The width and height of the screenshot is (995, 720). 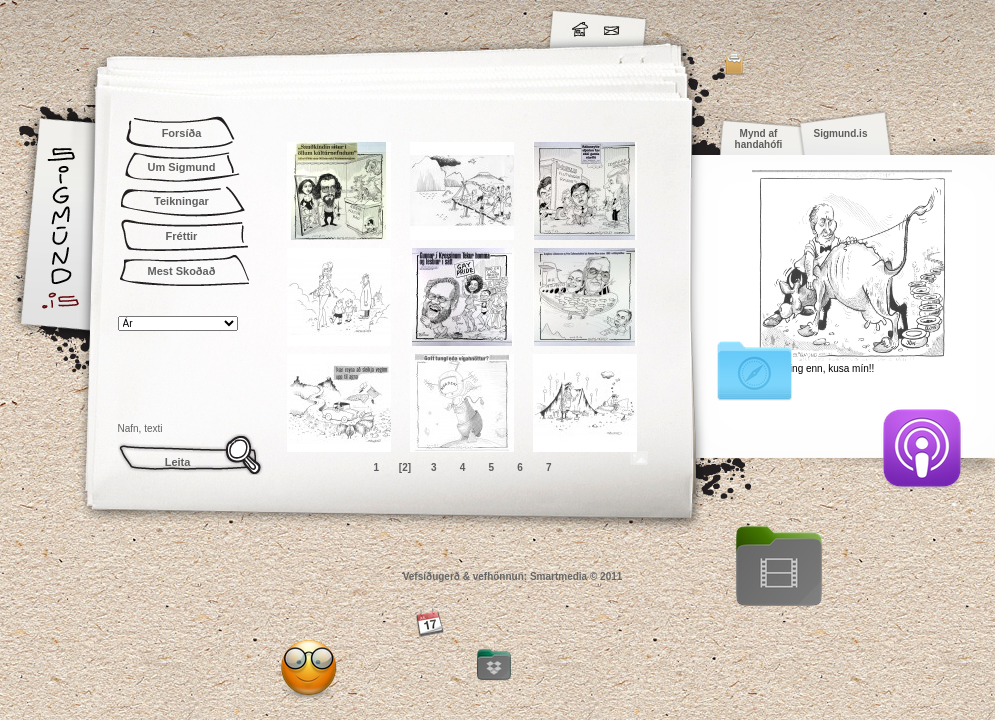 What do you see at coordinates (430, 623) in the screenshot?
I see `access calendar preferences or settings` at bounding box center [430, 623].